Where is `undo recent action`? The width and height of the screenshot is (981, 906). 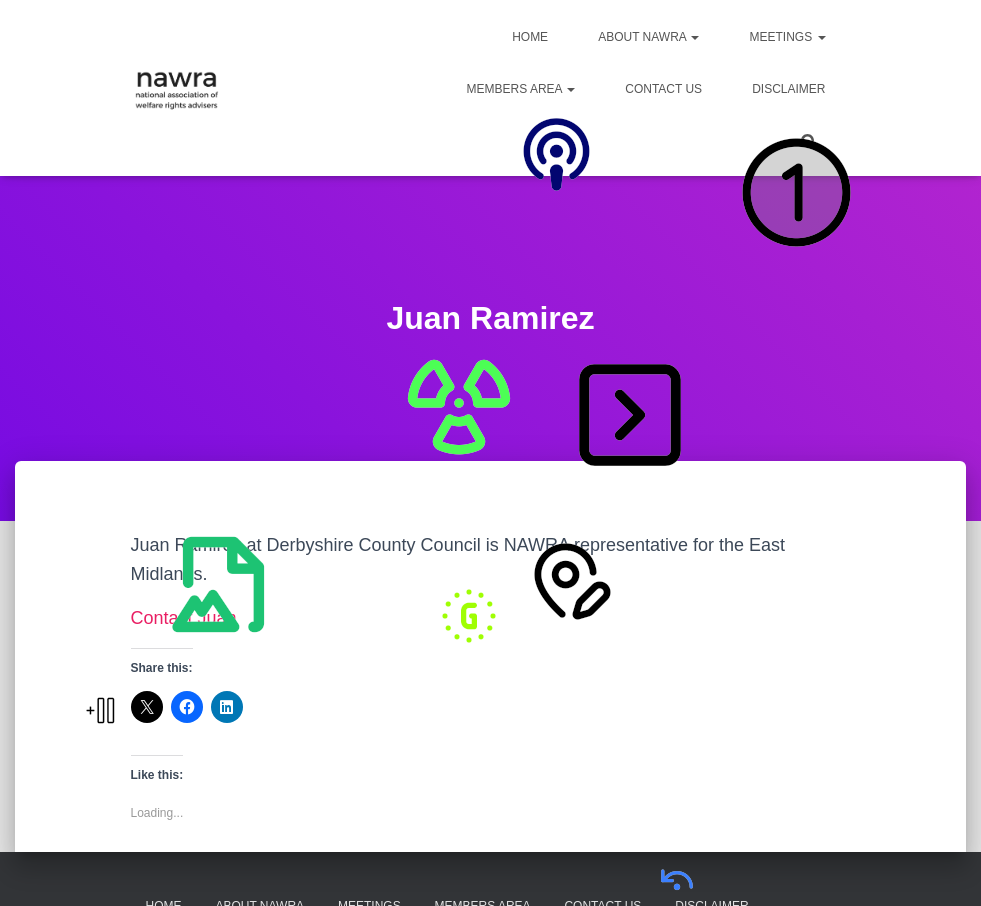
undo recent action is located at coordinates (677, 879).